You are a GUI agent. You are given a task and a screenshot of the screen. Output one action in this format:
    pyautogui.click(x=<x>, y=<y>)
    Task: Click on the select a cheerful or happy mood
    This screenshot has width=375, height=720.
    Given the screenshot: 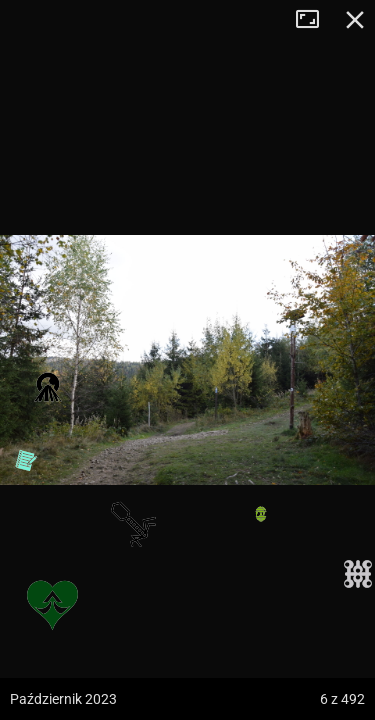 What is the action you would take?
    pyautogui.click(x=52, y=604)
    